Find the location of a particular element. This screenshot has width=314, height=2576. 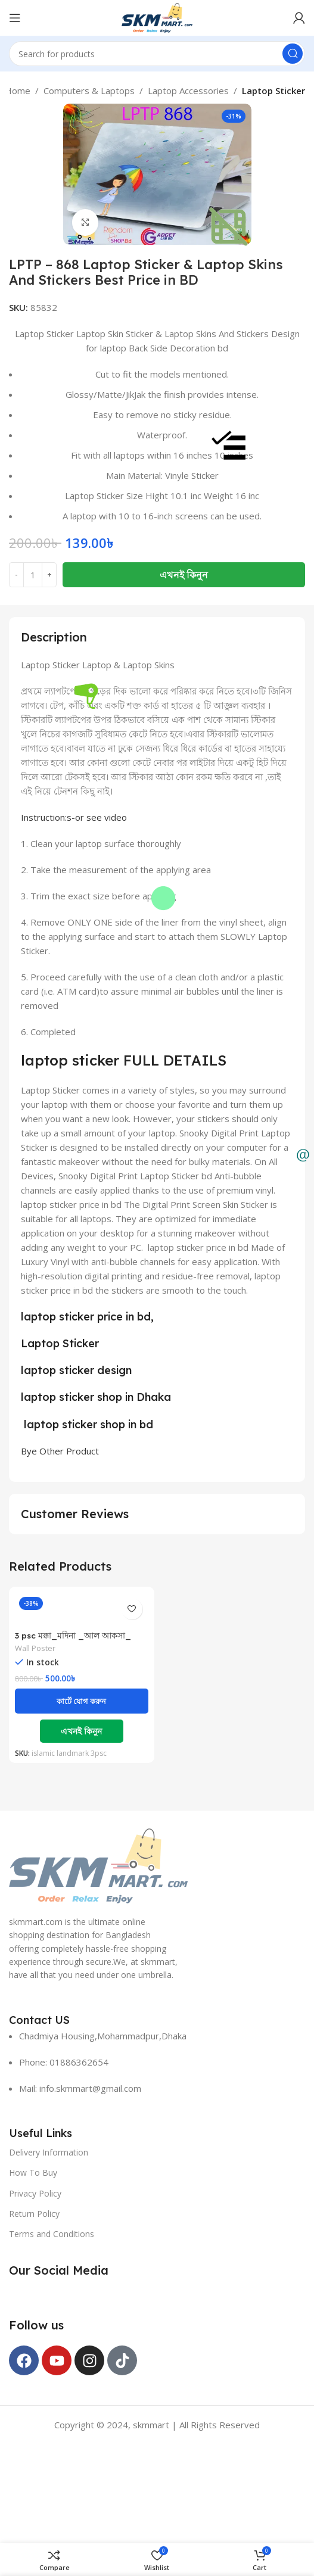

indicates a selected or active state is located at coordinates (163, 898).